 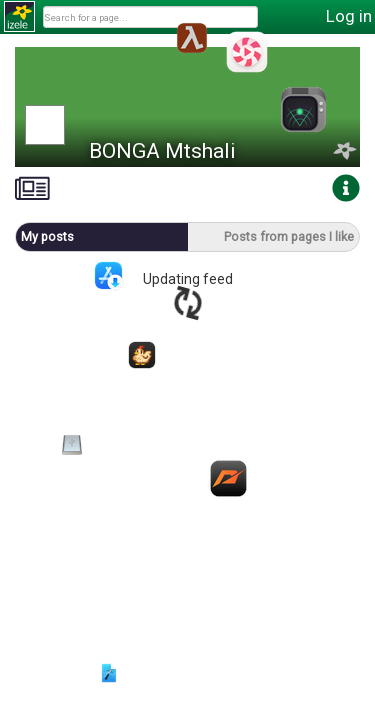 What do you see at coordinates (228, 478) in the screenshot?
I see `launch need for speed: the run game` at bounding box center [228, 478].